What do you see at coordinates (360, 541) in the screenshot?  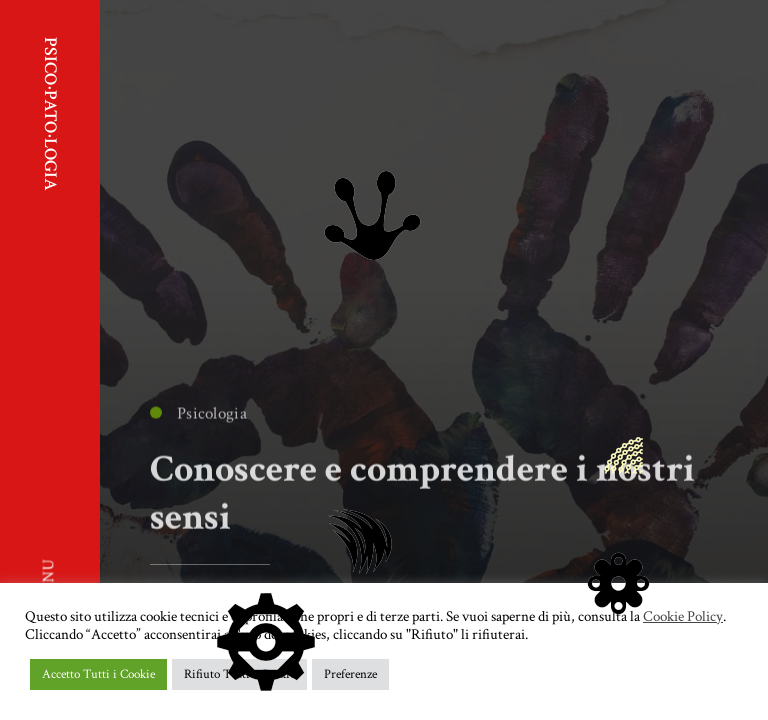 I see `indicates a wound or injury status effect` at bounding box center [360, 541].